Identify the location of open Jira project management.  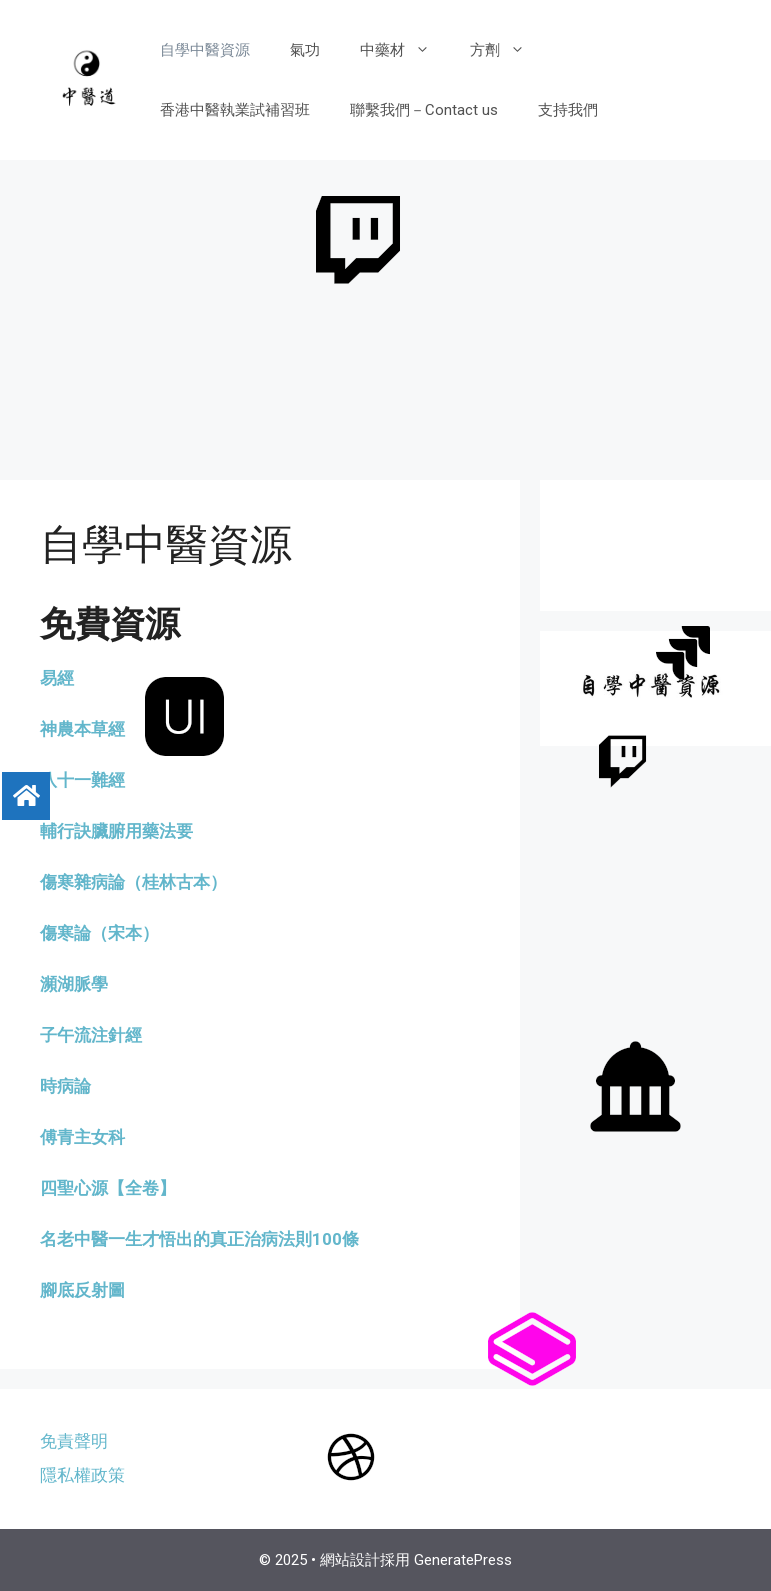
(683, 653).